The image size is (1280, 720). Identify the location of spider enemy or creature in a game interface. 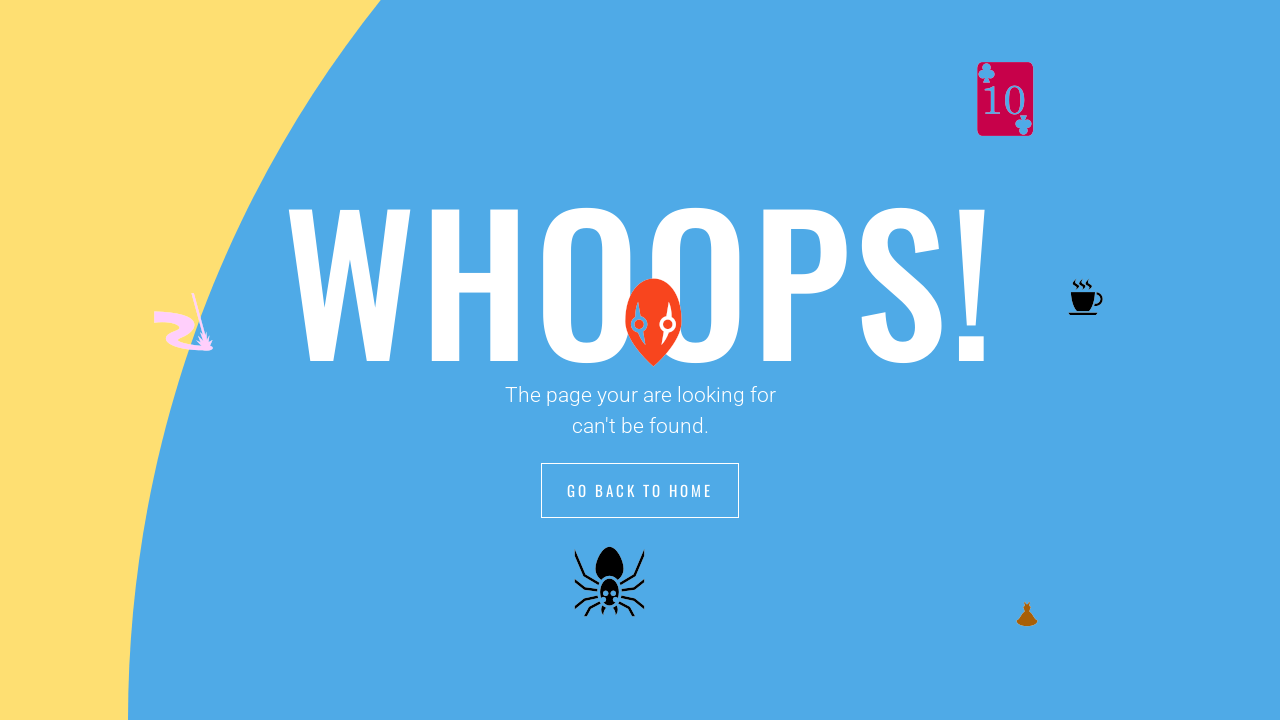
(609, 581).